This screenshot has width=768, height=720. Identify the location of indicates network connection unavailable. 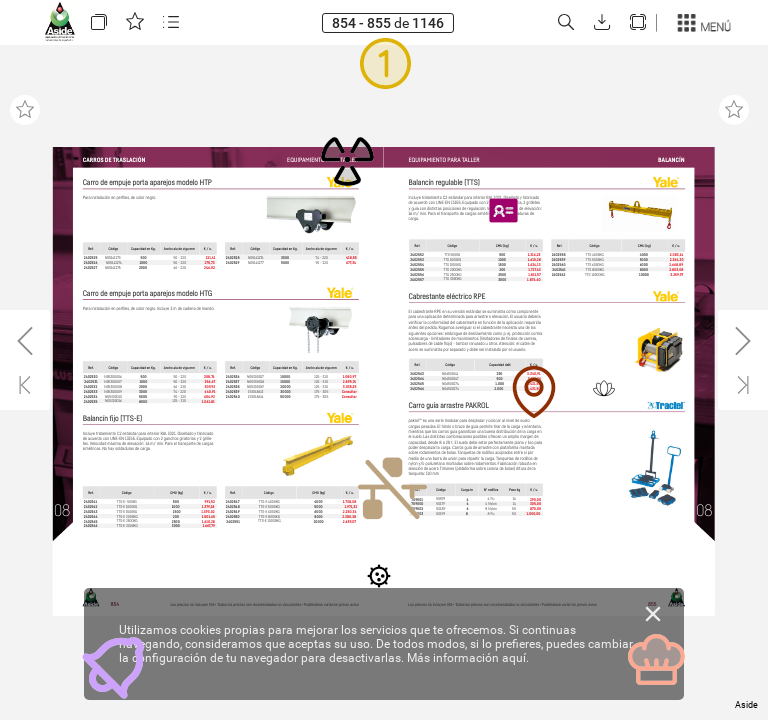
(392, 489).